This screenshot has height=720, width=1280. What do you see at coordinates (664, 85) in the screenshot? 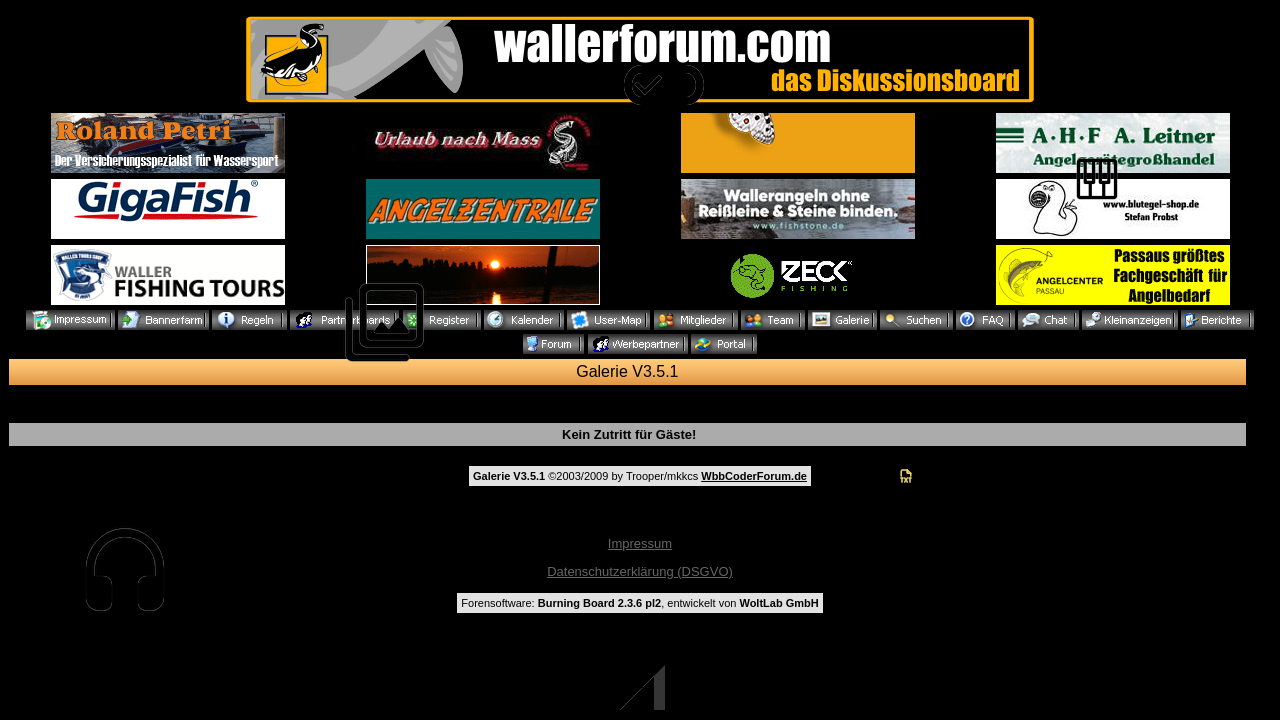
I see `edit or modify attribute settings` at bounding box center [664, 85].